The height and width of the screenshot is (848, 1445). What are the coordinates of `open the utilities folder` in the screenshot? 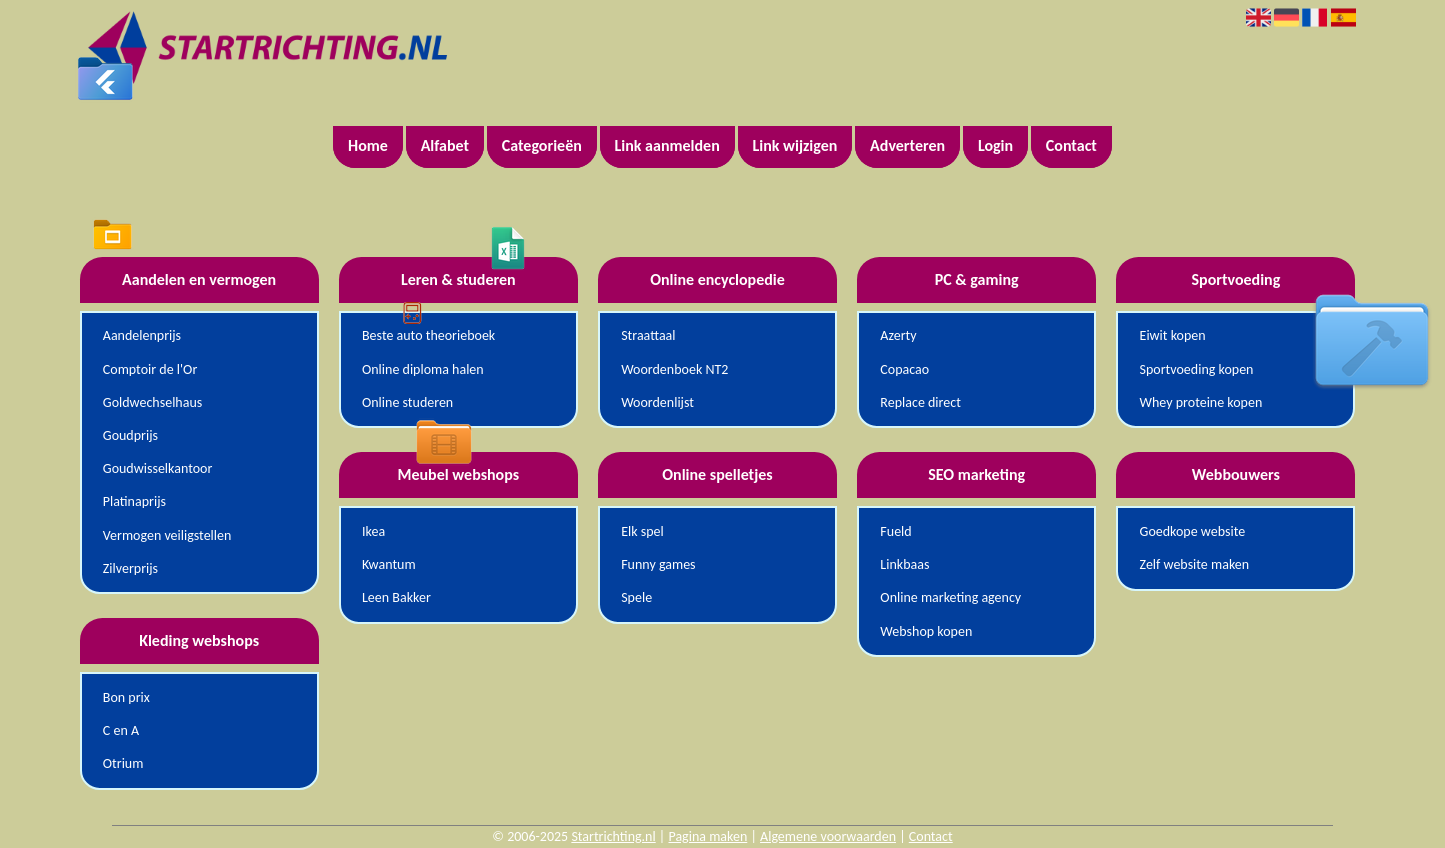 It's located at (1372, 340).